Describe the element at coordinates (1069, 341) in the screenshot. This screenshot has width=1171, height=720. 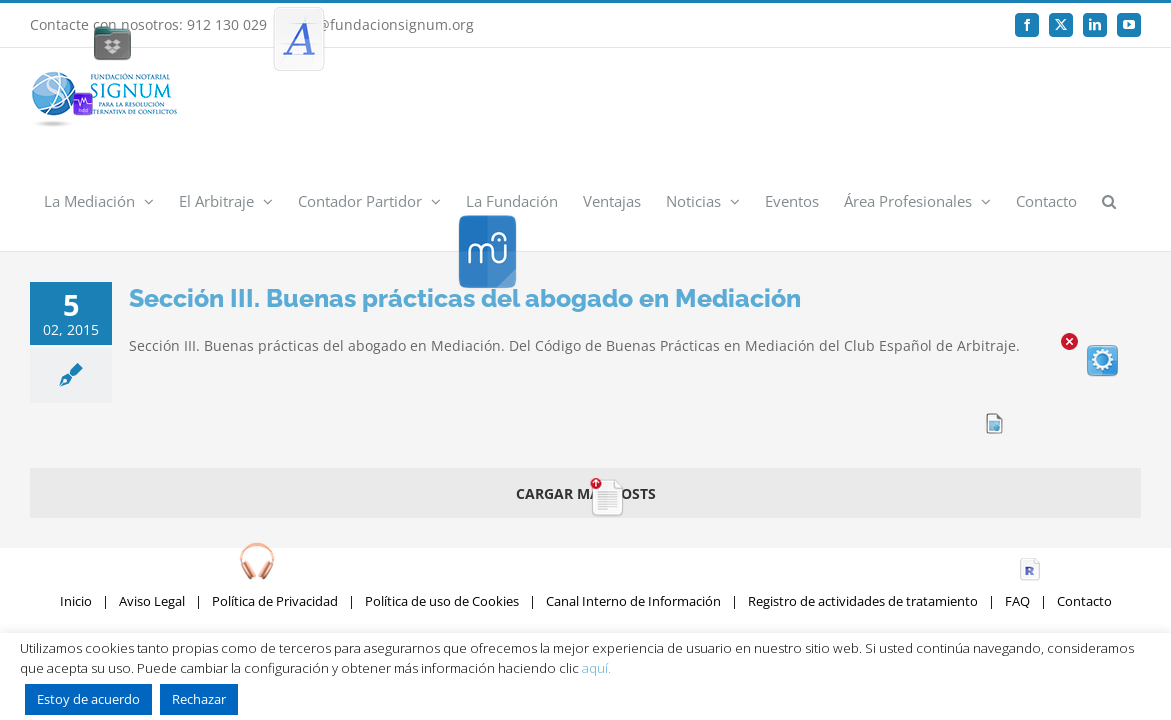
I see `cancel the current action or operation` at that location.